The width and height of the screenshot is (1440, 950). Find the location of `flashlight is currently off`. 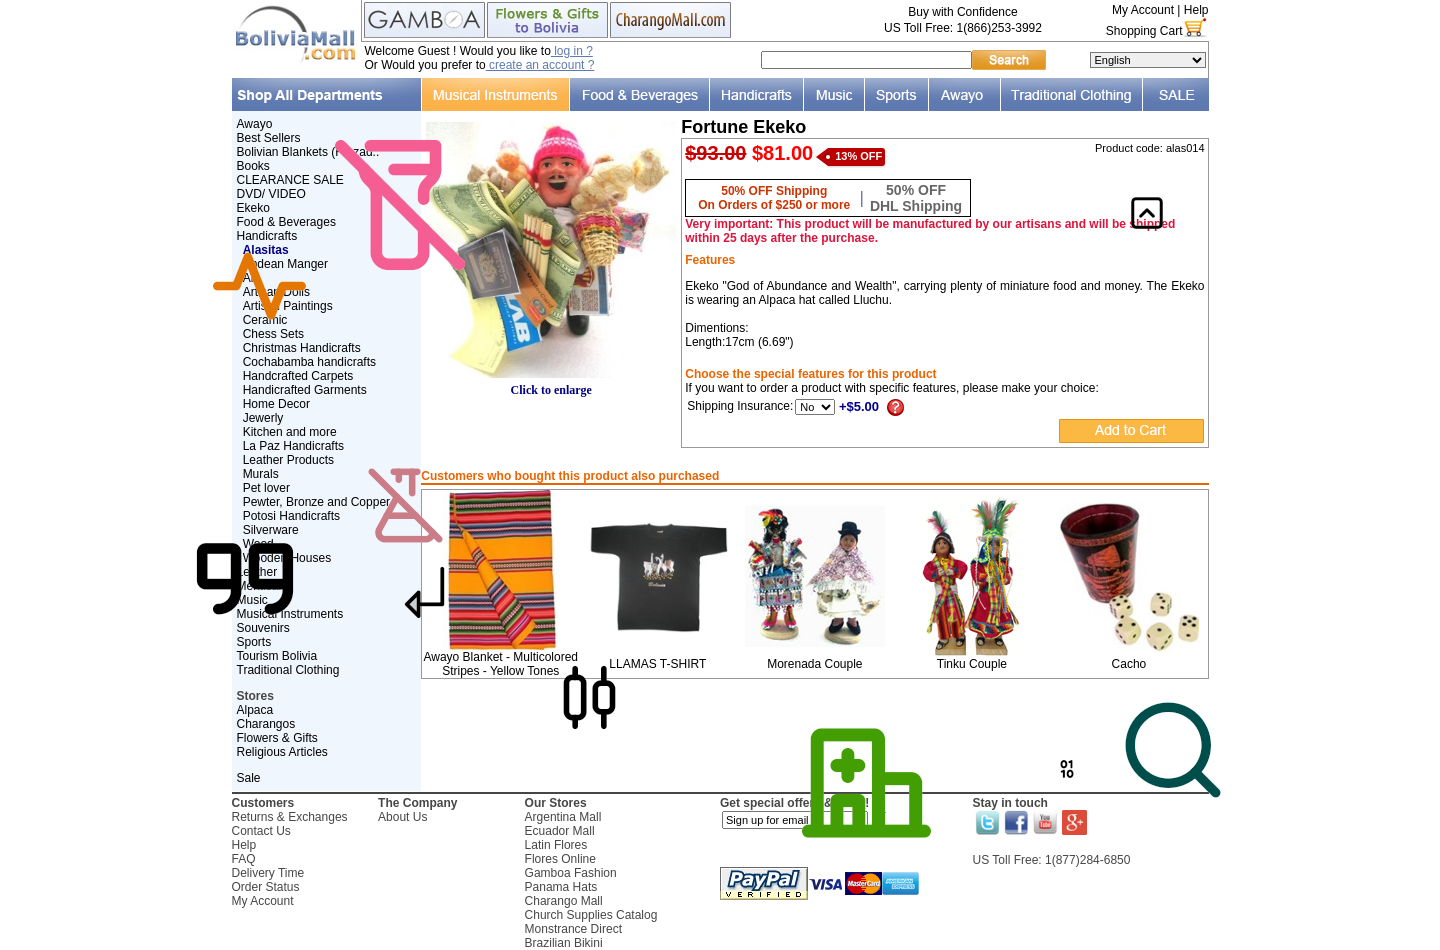

flashlight is currently off is located at coordinates (400, 205).